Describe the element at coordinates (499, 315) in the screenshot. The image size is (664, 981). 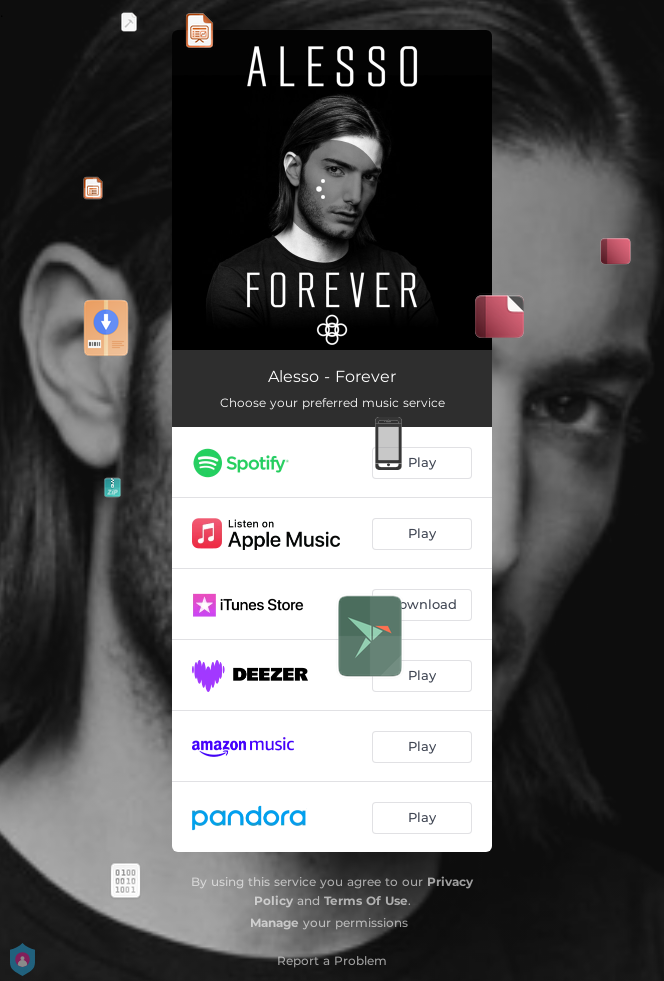
I see `change desktop wallpaper settings` at that location.